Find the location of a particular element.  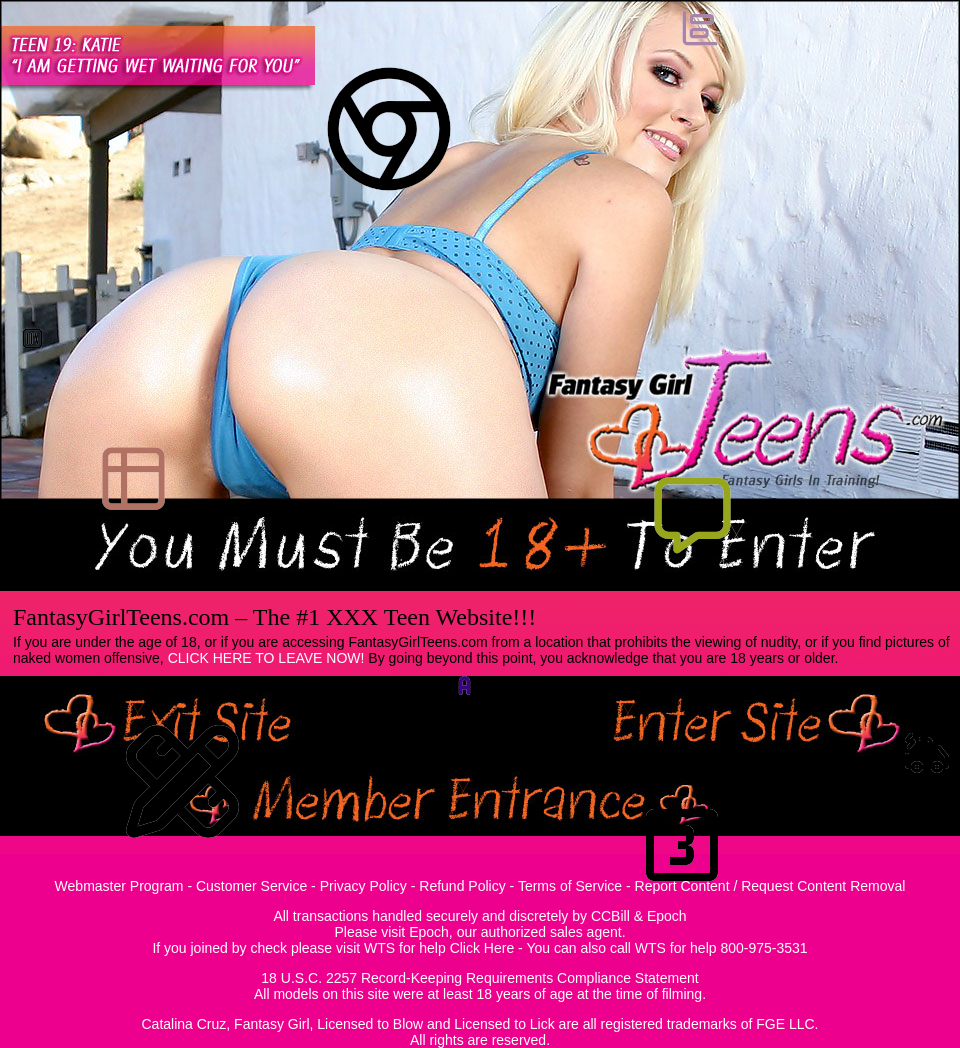

access design or editing tools is located at coordinates (182, 781).